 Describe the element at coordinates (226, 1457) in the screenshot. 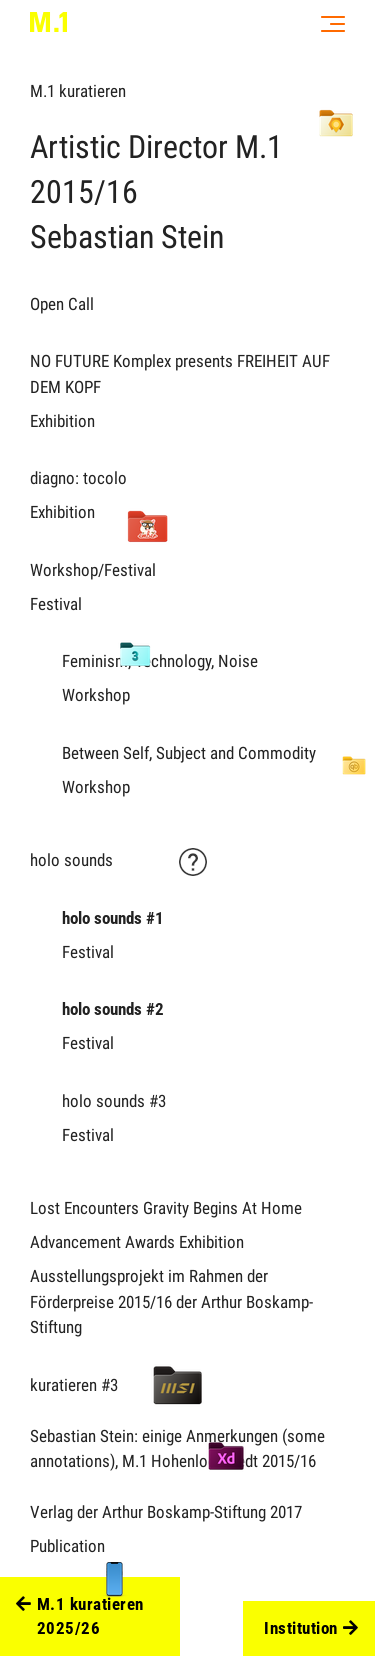

I see `open folder containing Adobe XD project files` at that location.